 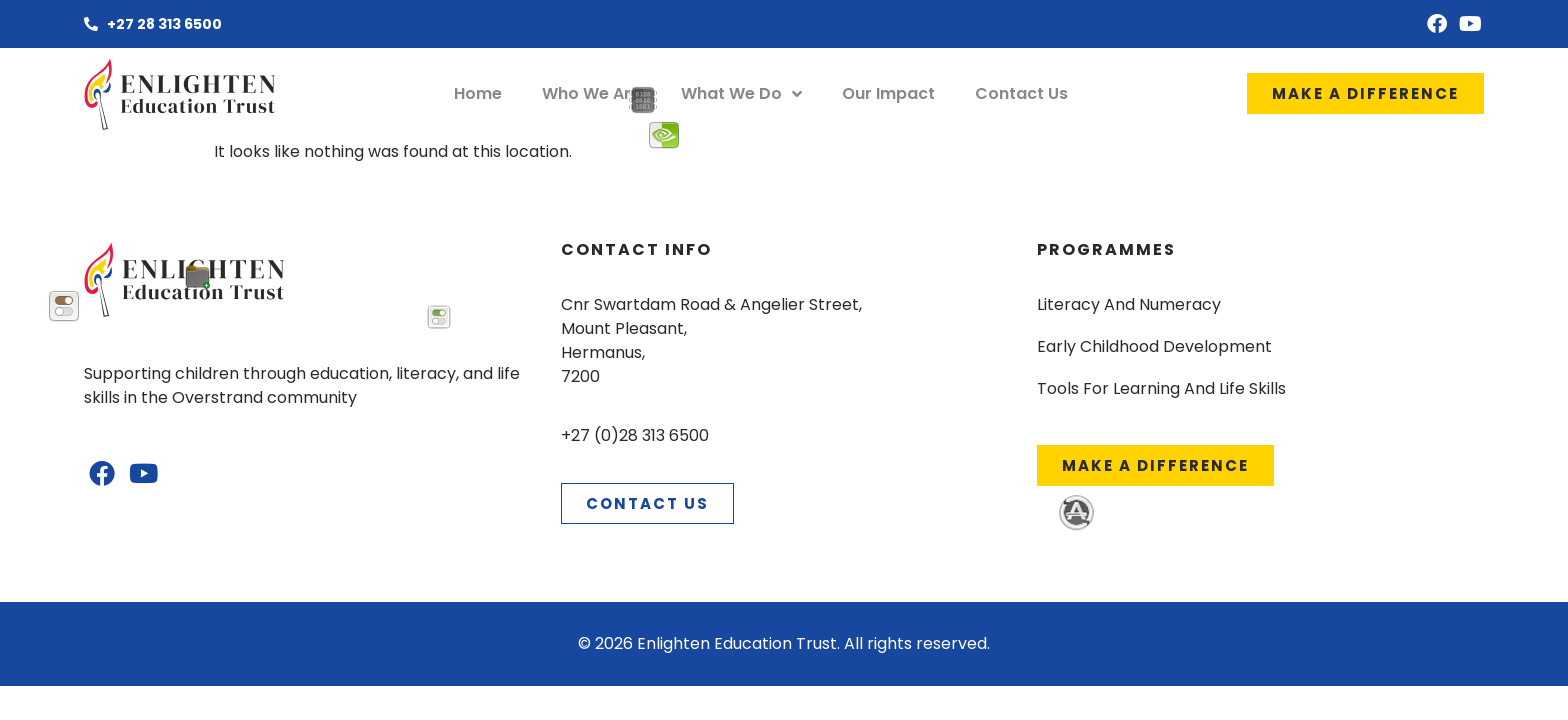 What do you see at coordinates (664, 135) in the screenshot?
I see `open NVIDIA graphics card settings` at bounding box center [664, 135].